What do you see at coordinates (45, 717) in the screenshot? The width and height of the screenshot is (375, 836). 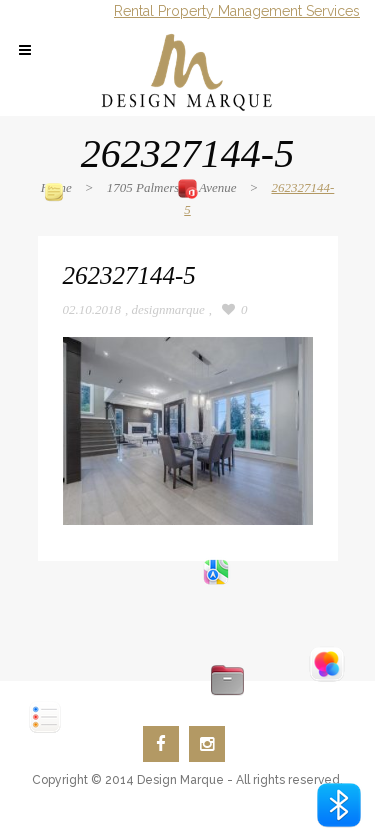 I see `open the Reminders app` at bounding box center [45, 717].